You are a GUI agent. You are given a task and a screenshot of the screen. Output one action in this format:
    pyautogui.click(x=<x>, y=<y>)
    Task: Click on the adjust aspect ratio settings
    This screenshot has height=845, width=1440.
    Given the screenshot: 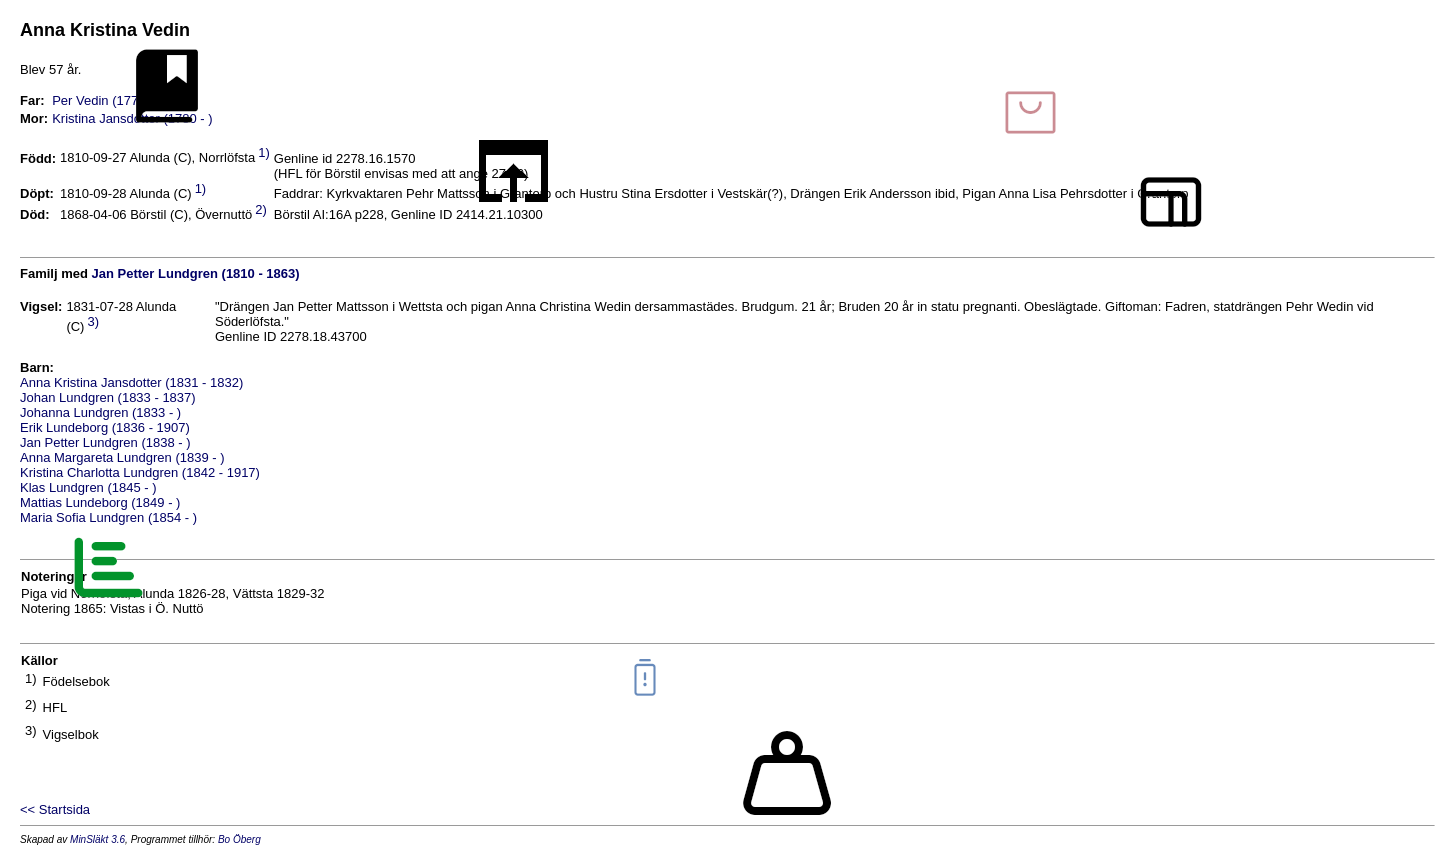 What is the action you would take?
    pyautogui.click(x=1171, y=202)
    